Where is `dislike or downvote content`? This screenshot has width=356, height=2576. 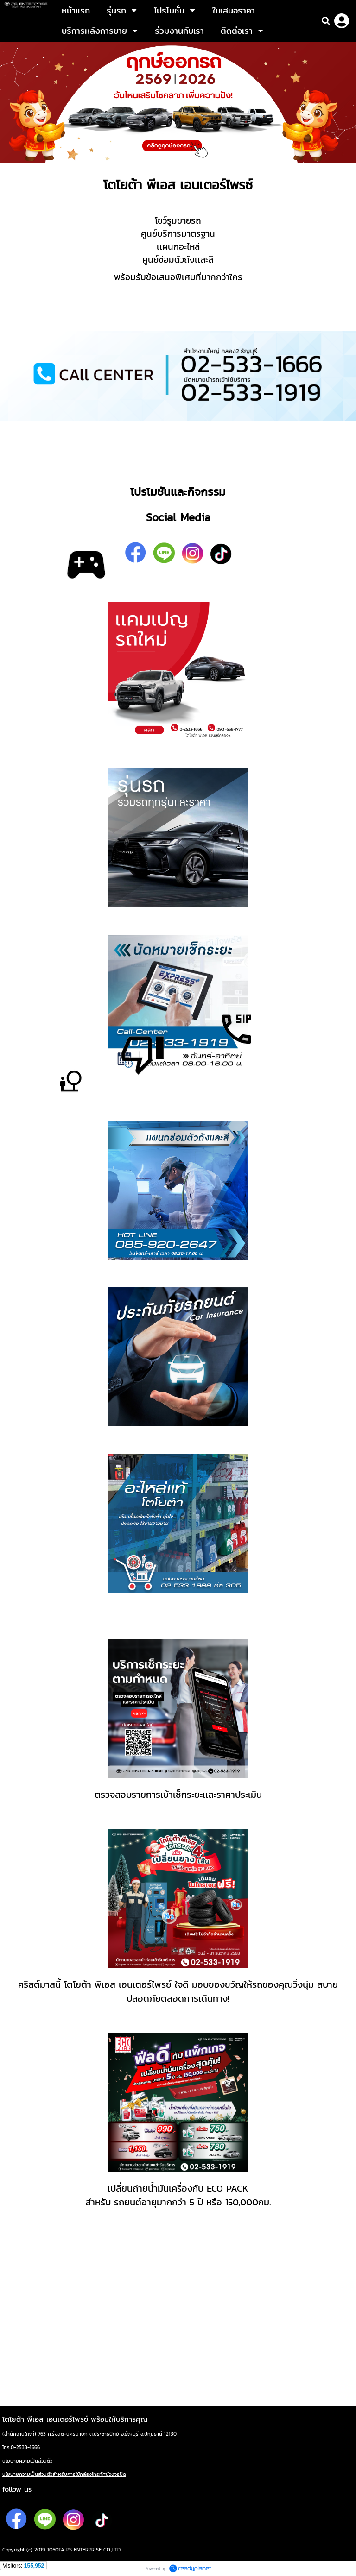
dislike or downvote content is located at coordinates (142, 1053).